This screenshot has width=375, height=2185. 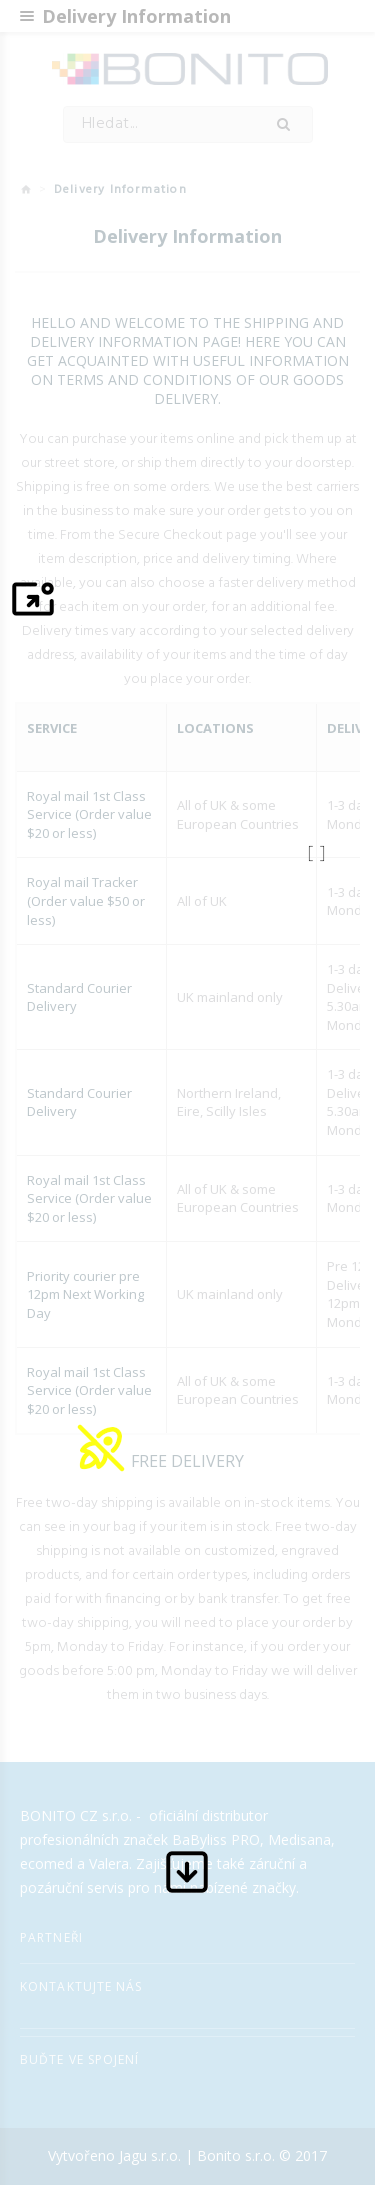 What do you see at coordinates (33, 599) in the screenshot?
I see `pin this item to quick access` at bounding box center [33, 599].